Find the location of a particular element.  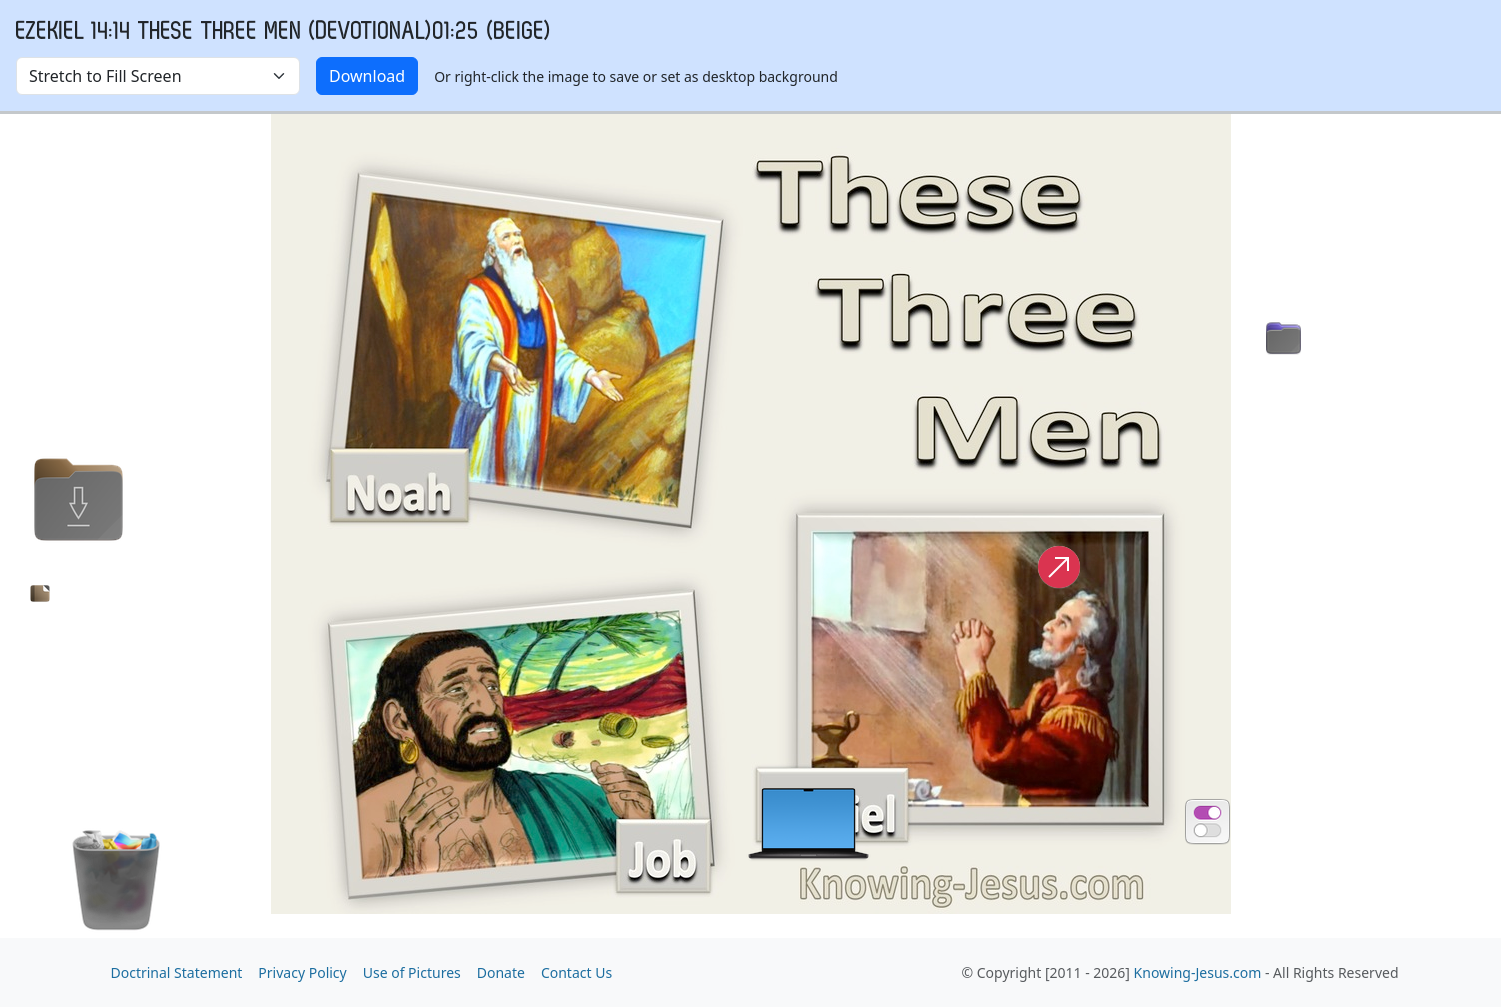

access your downloads folder is located at coordinates (78, 499).